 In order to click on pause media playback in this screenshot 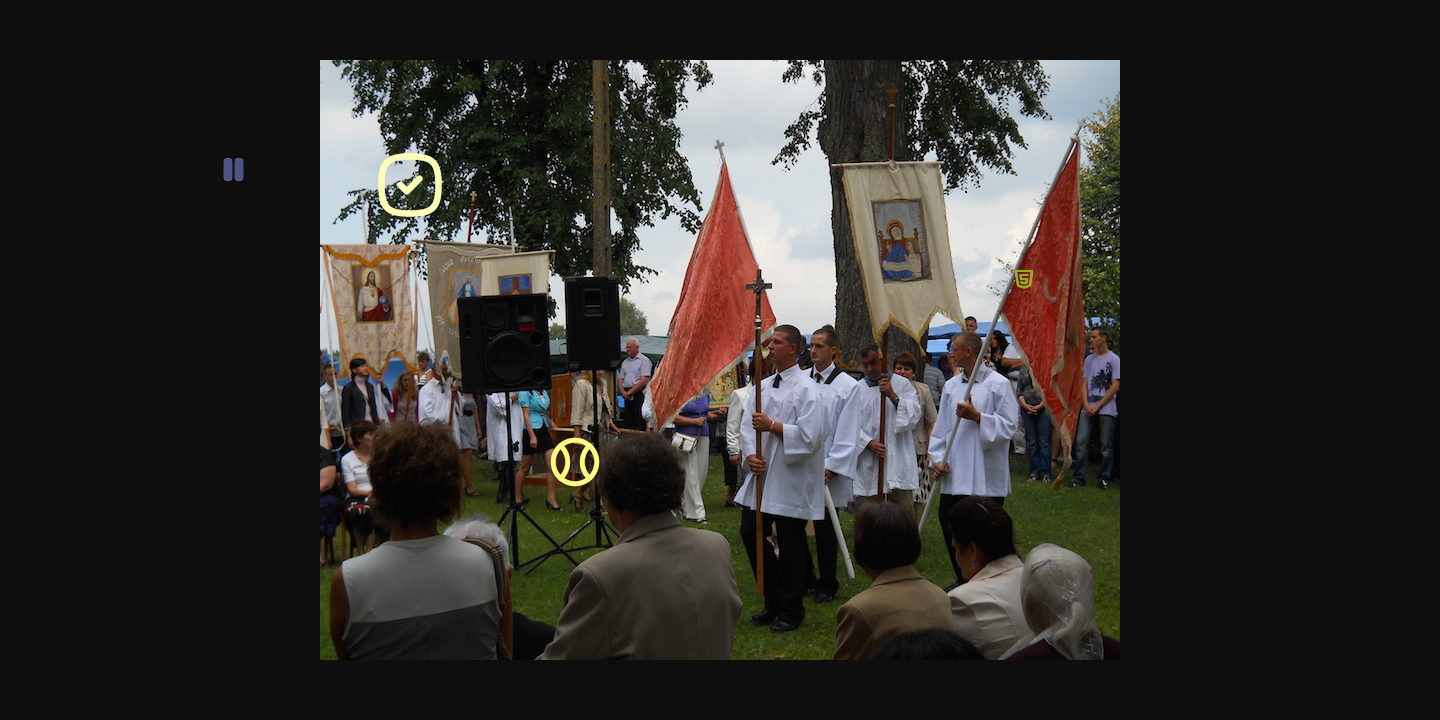, I will do `click(233, 169)`.